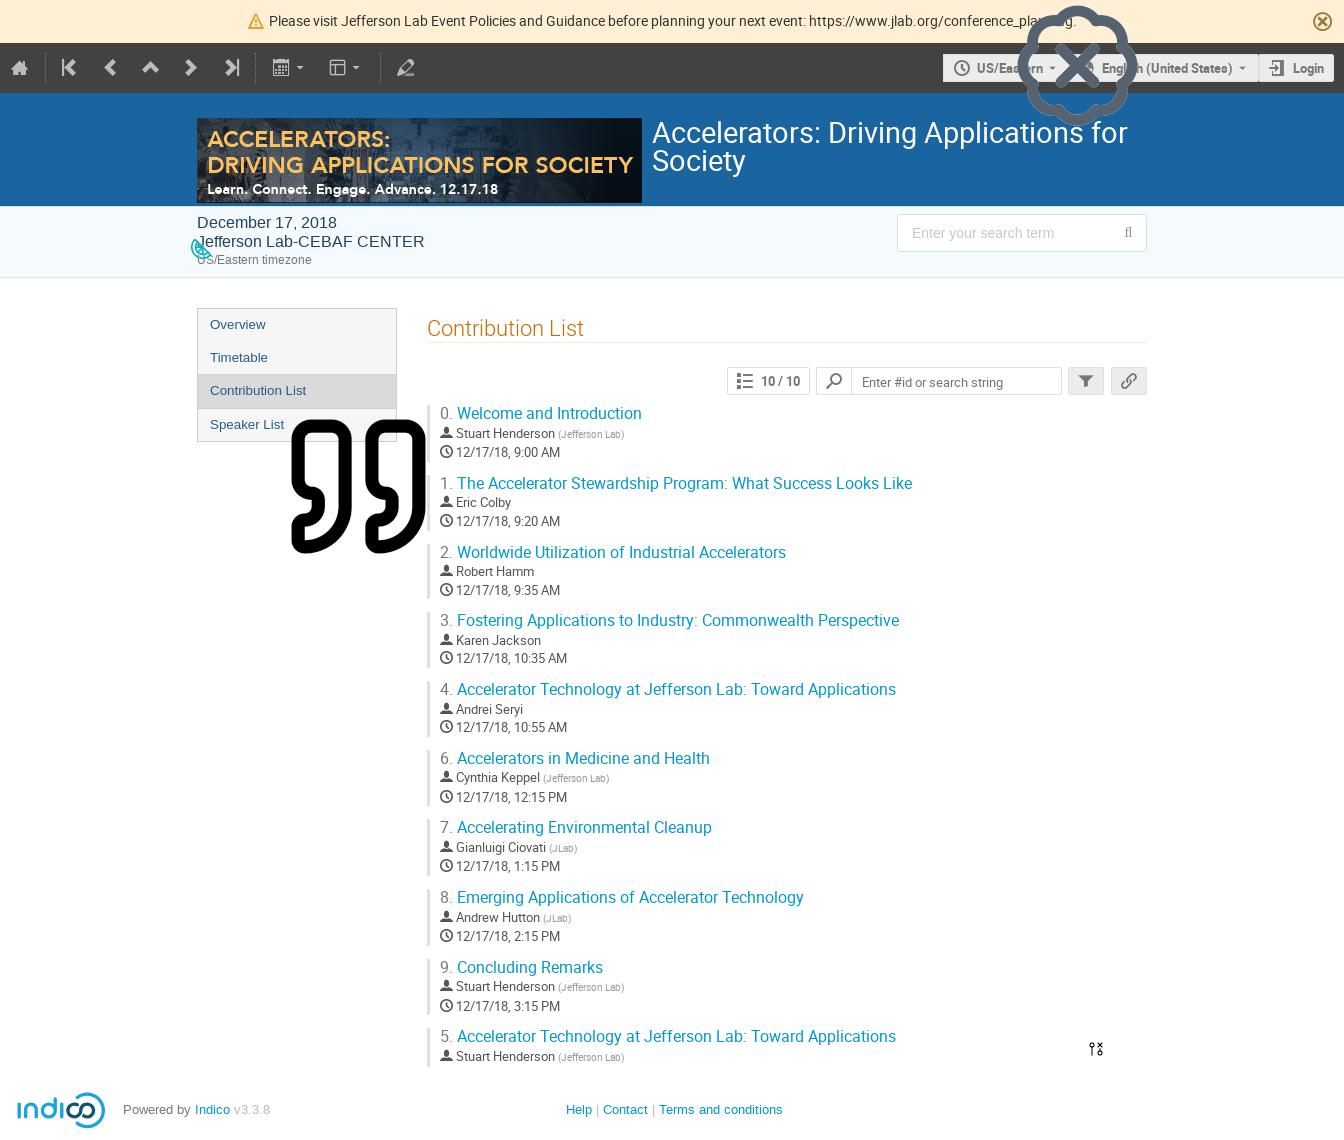 The image size is (1344, 1140). I want to click on indicates a closed or rejected pull request, so click(1096, 1049).